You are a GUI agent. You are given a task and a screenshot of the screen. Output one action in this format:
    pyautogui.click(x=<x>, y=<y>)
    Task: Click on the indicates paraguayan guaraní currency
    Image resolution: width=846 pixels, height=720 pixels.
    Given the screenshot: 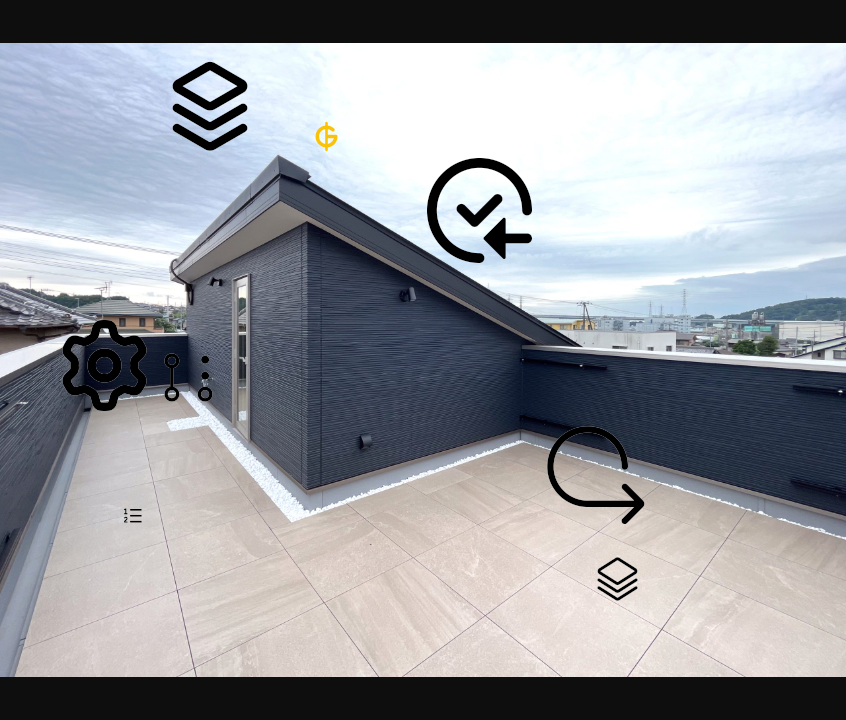 What is the action you would take?
    pyautogui.click(x=326, y=136)
    